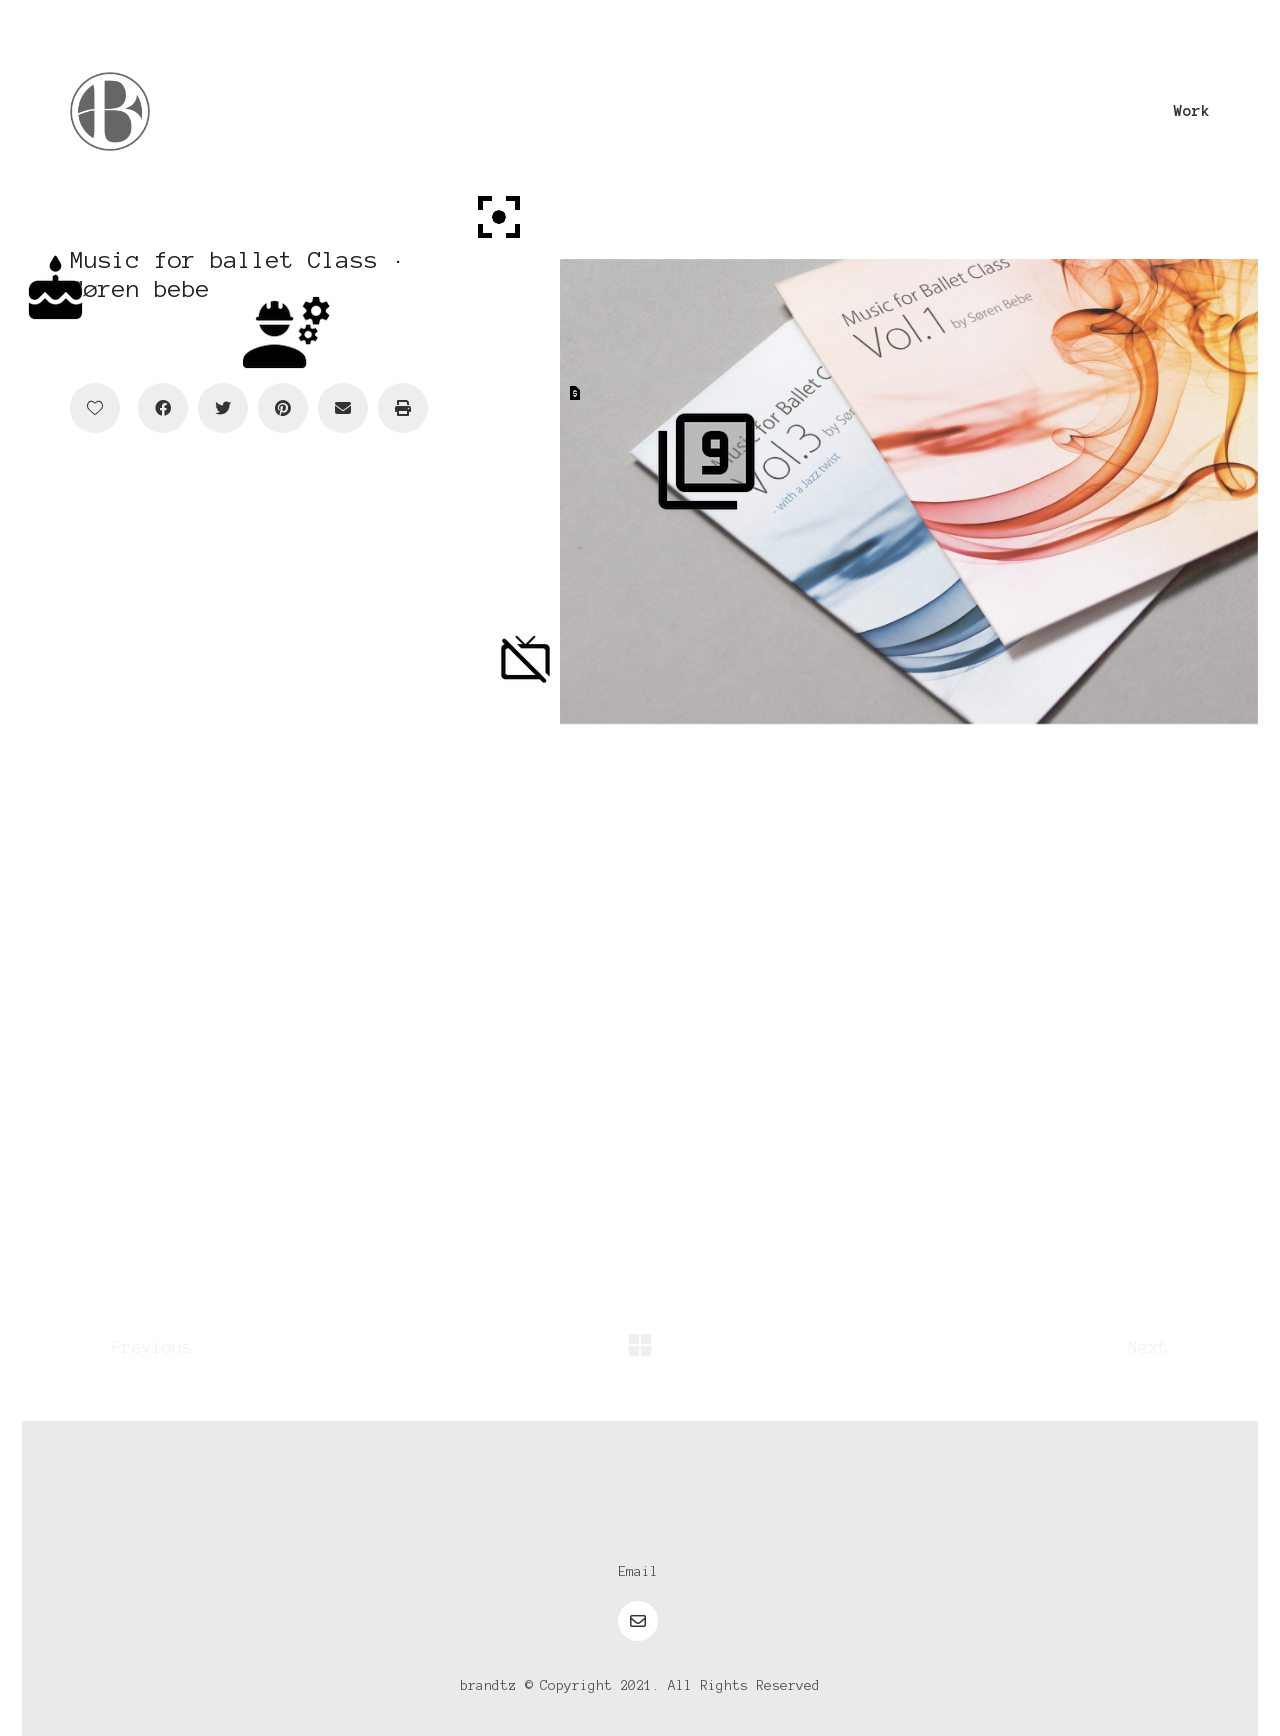 The image size is (1280, 1736). Describe the element at coordinates (499, 217) in the screenshot. I see `center focus on the camera viewfinder` at that location.